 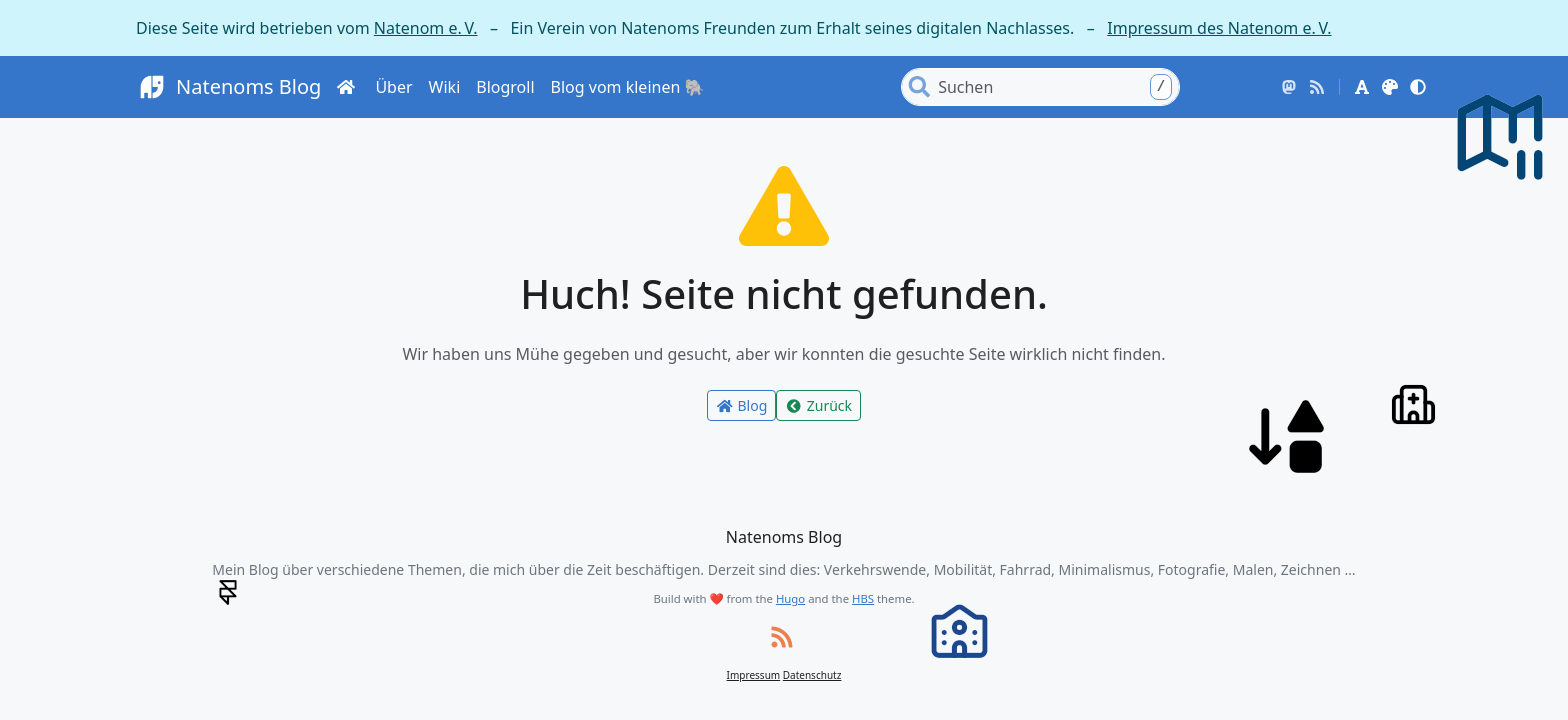 What do you see at coordinates (959, 632) in the screenshot?
I see `access educational institution or campus information` at bounding box center [959, 632].